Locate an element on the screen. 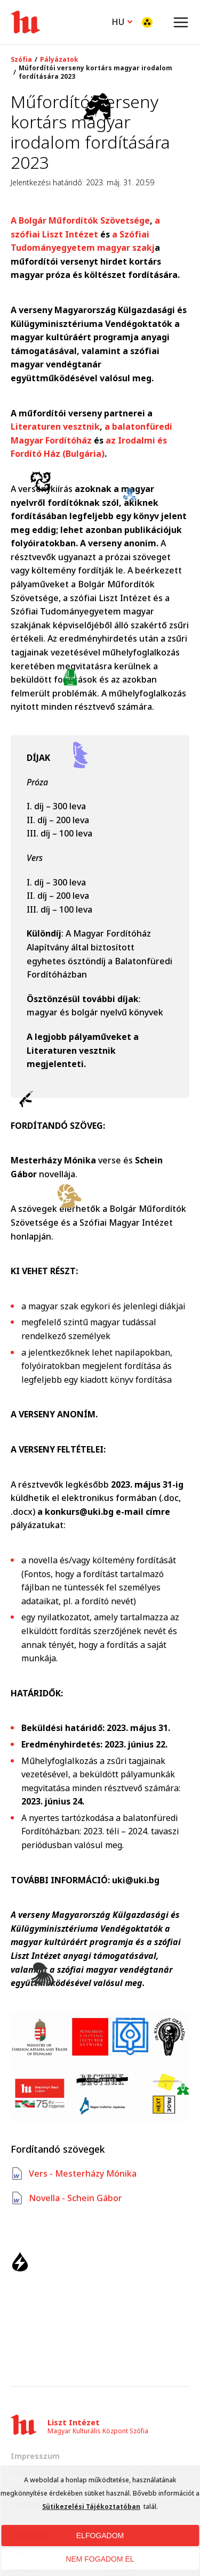 The height and width of the screenshot is (2576, 200). select nail art or manicure options is located at coordinates (70, 677).